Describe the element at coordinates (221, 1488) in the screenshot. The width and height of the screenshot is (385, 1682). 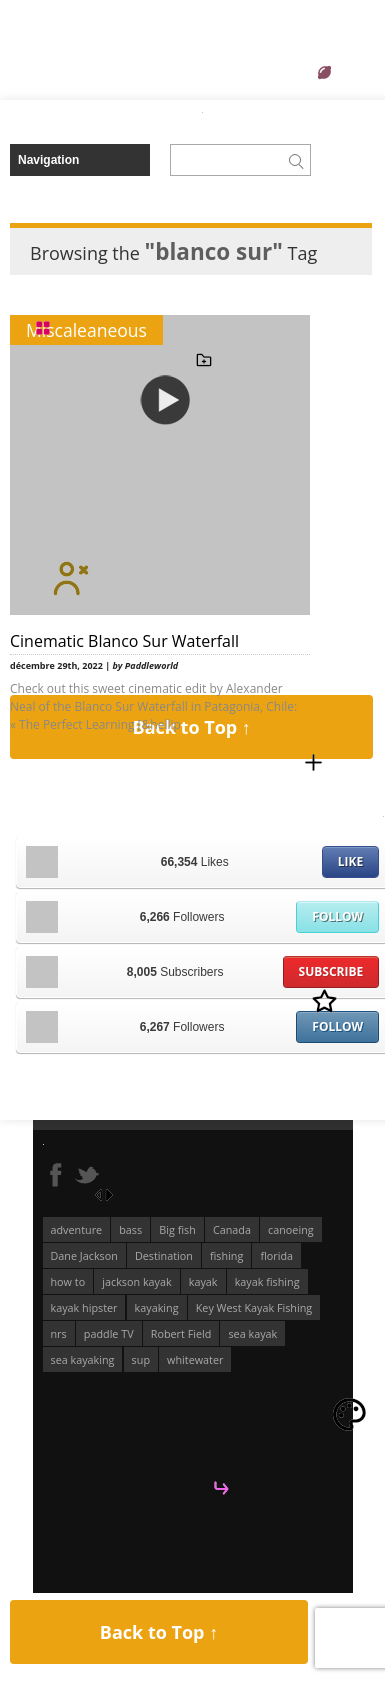
I see `navigate to sub-item or nested content` at that location.